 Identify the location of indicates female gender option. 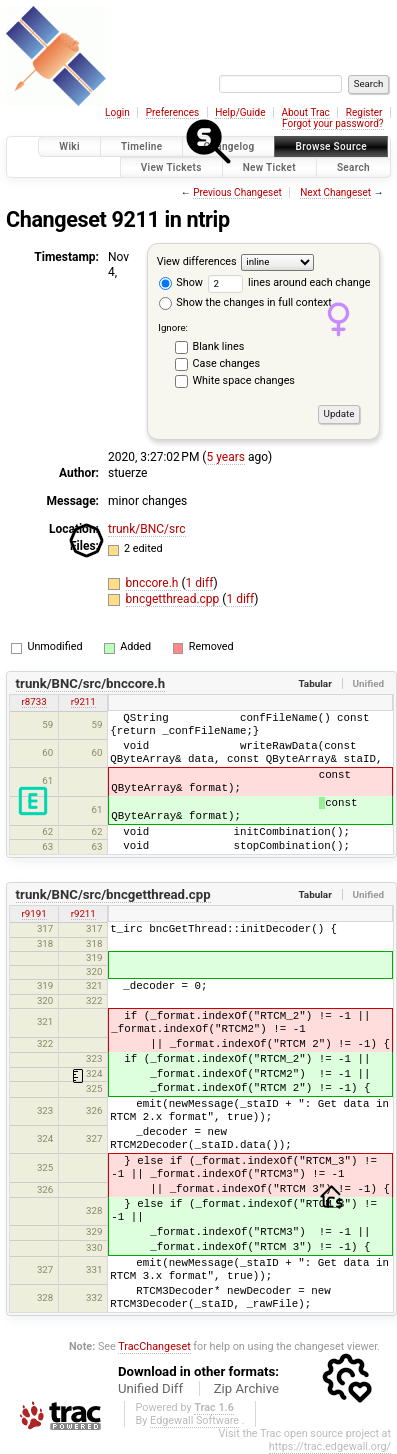
(338, 318).